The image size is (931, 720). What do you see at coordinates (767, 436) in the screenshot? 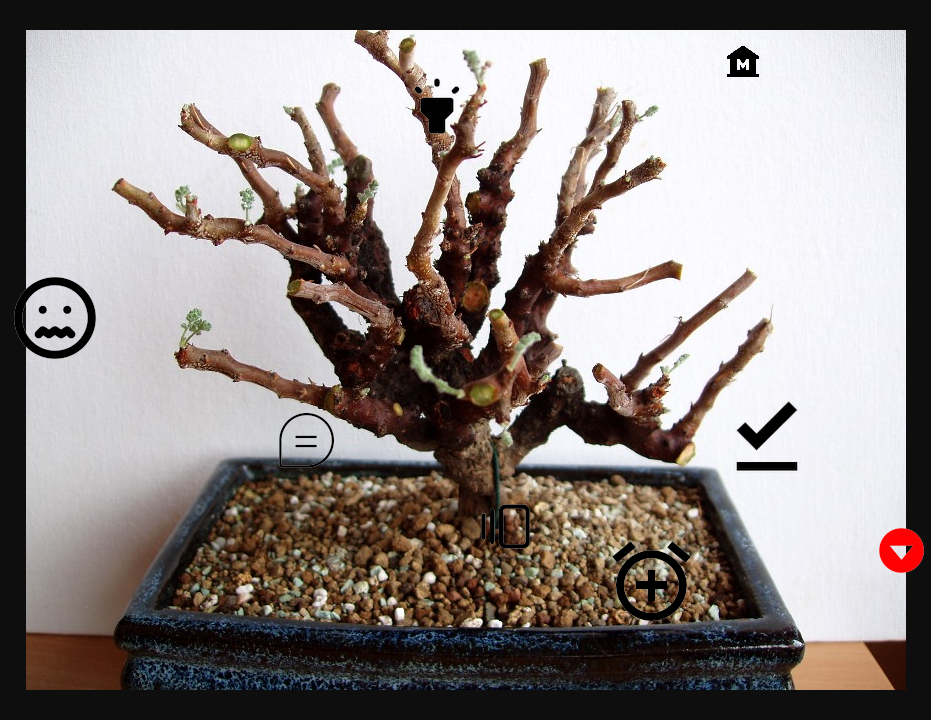
I see `download complete` at bounding box center [767, 436].